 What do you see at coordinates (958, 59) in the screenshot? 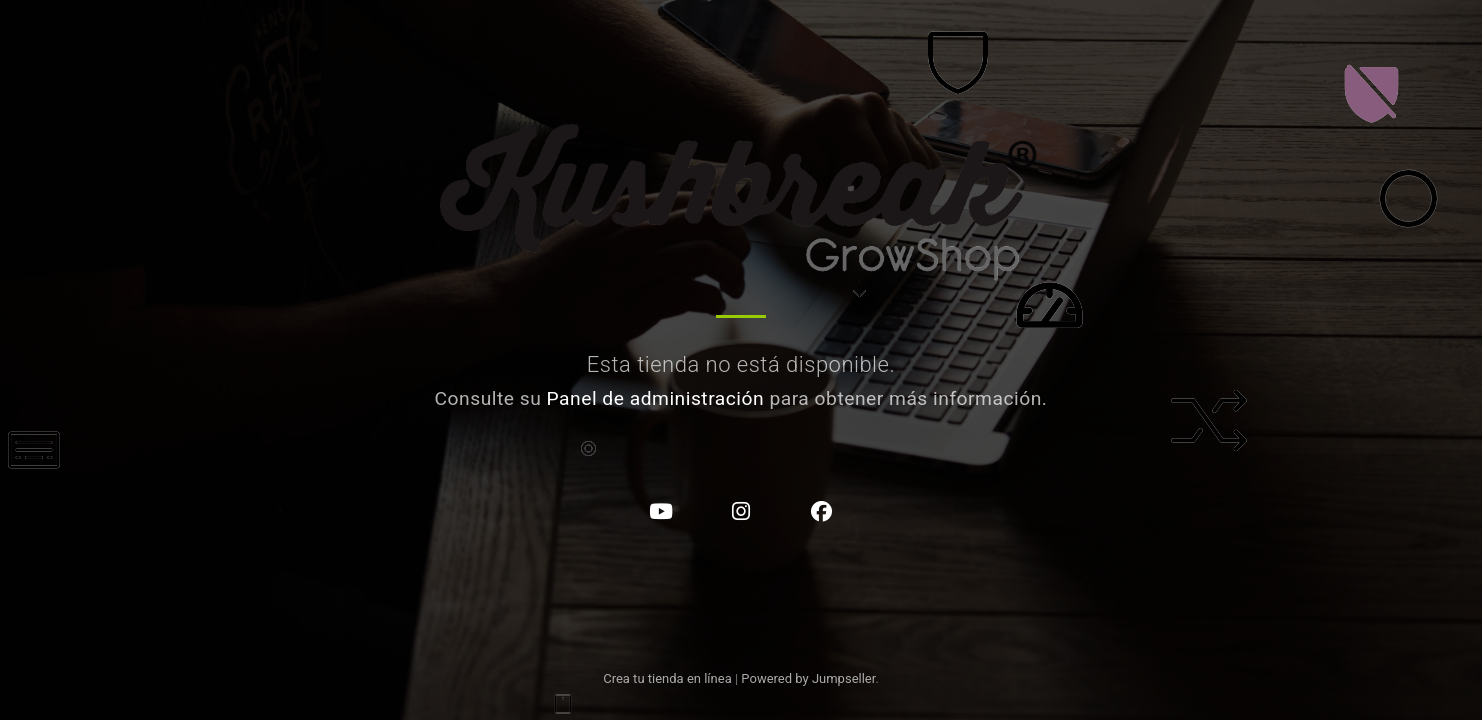
I see `access security settings` at bounding box center [958, 59].